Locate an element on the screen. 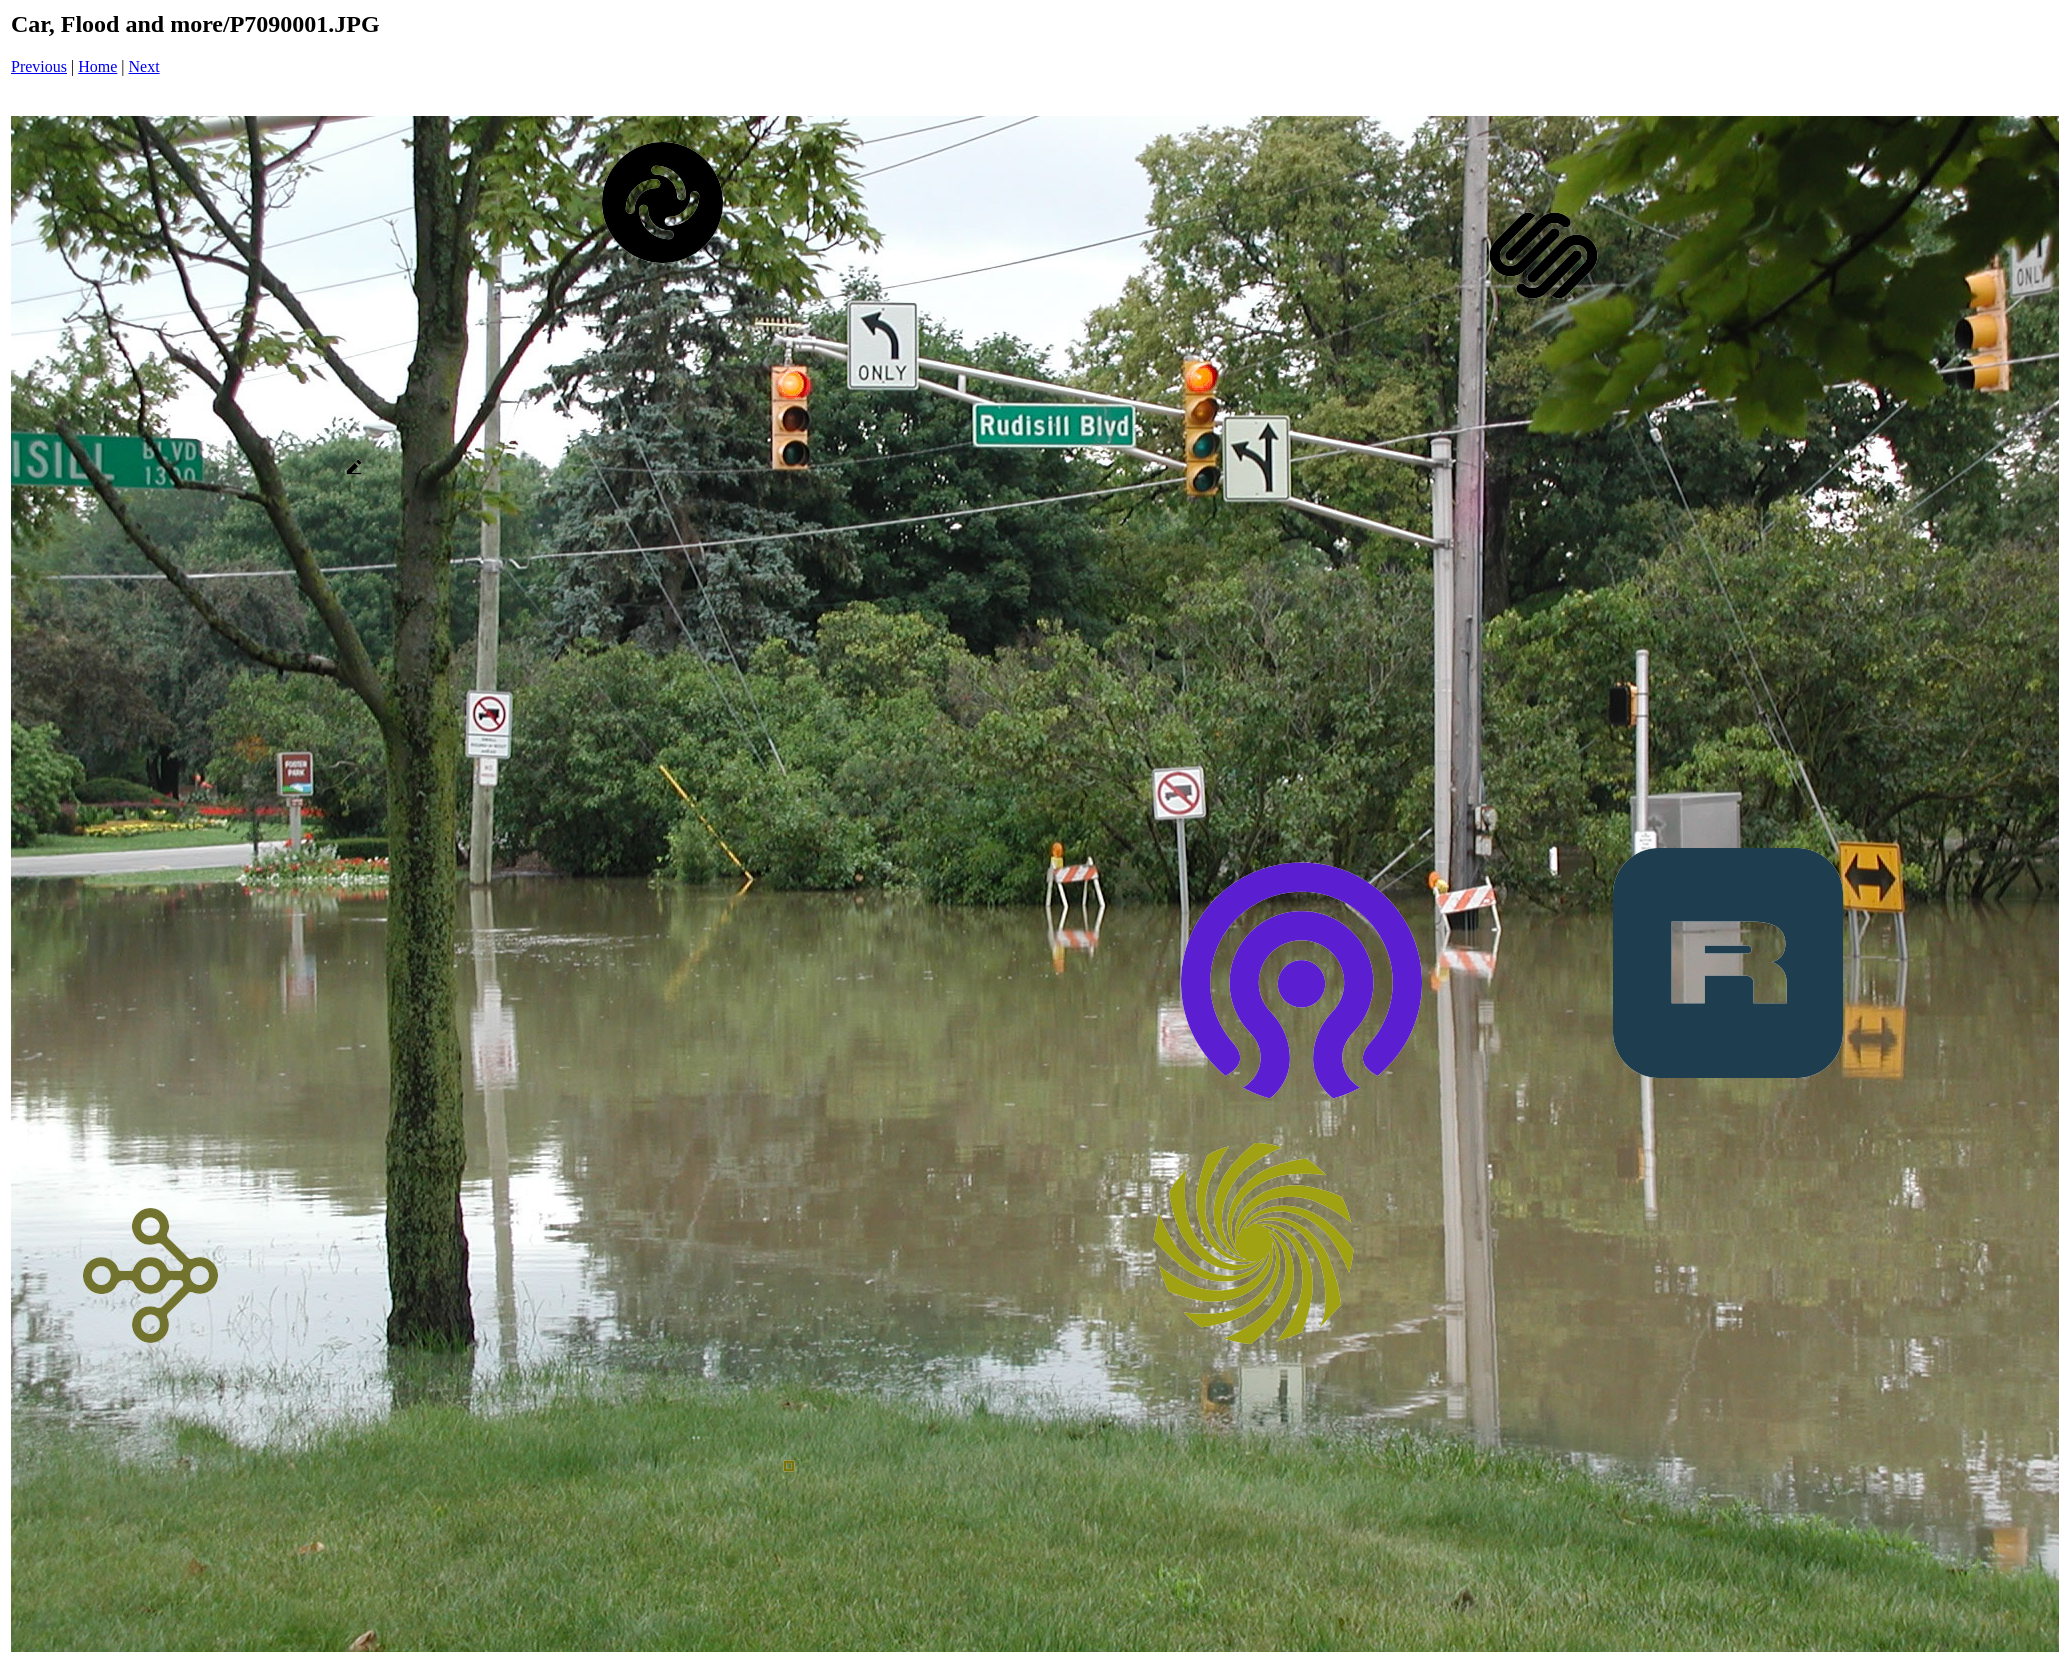  open the rarible NFT marketplace app is located at coordinates (1728, 963).